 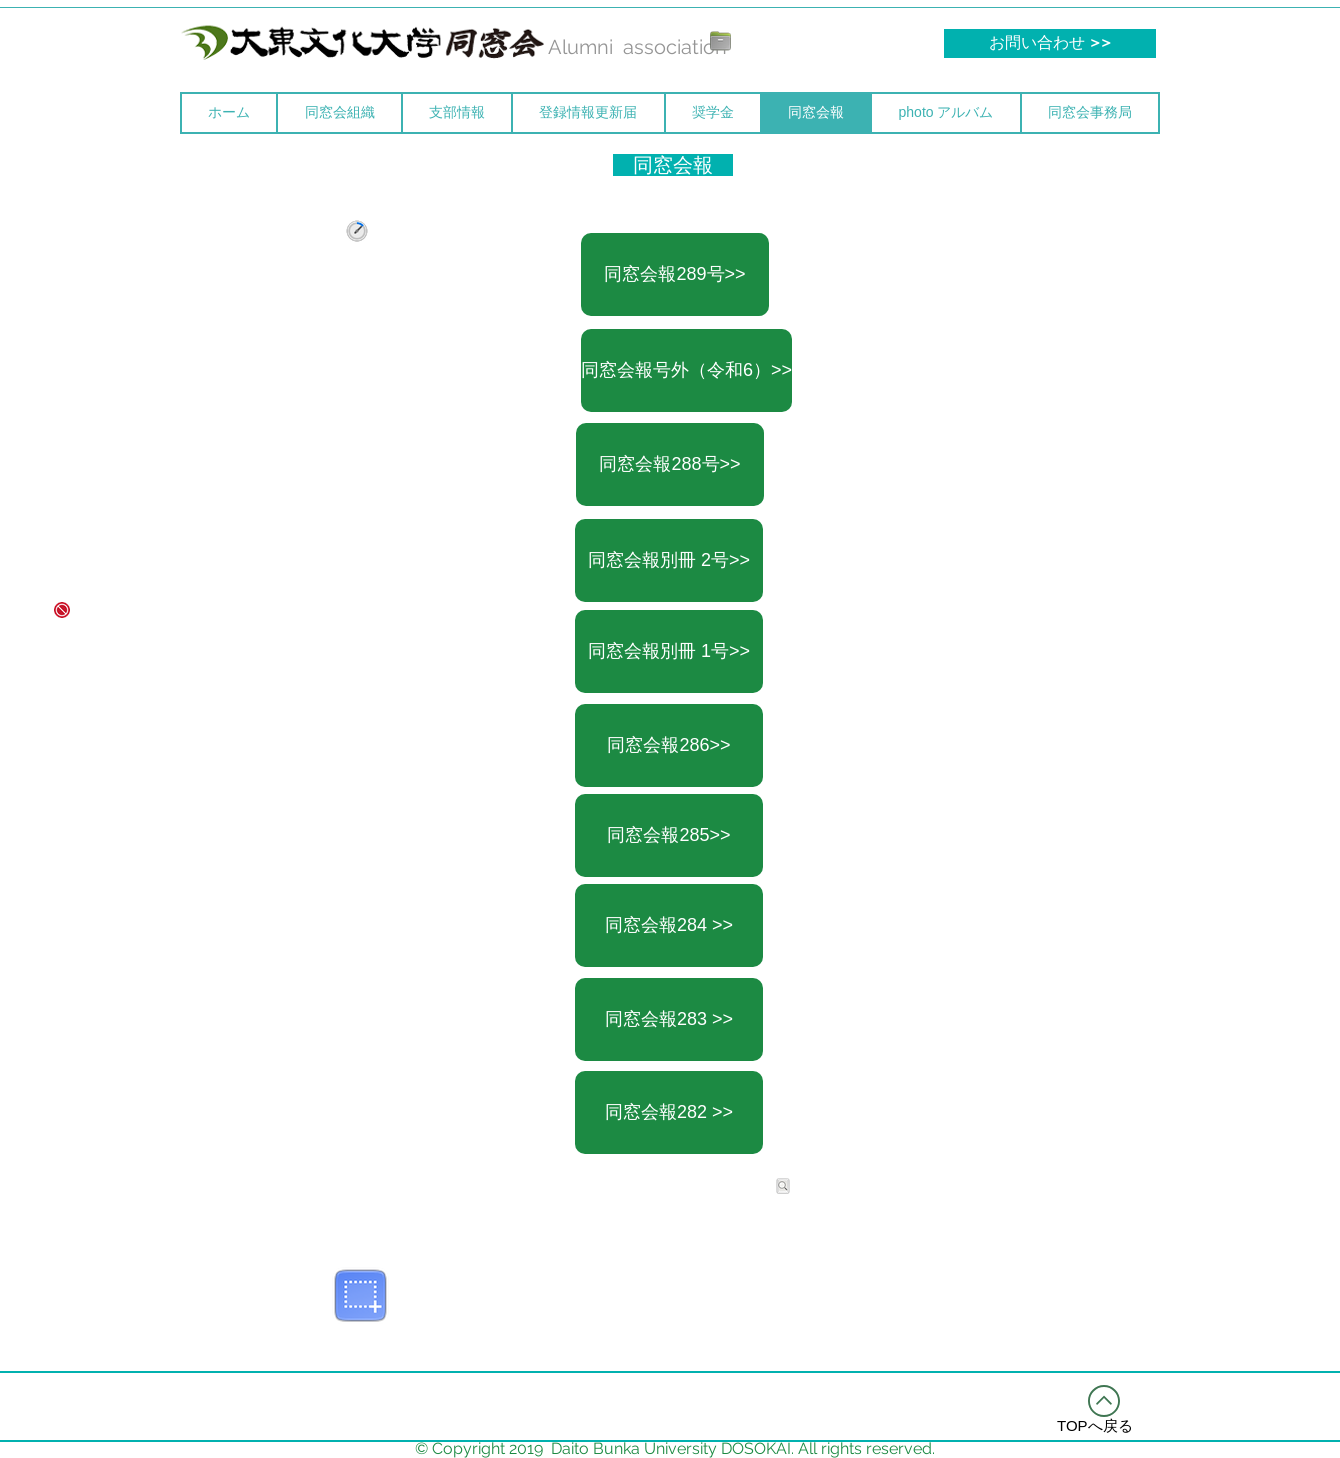 I want to click on open system log viewer, so click(x=783, y=1186).